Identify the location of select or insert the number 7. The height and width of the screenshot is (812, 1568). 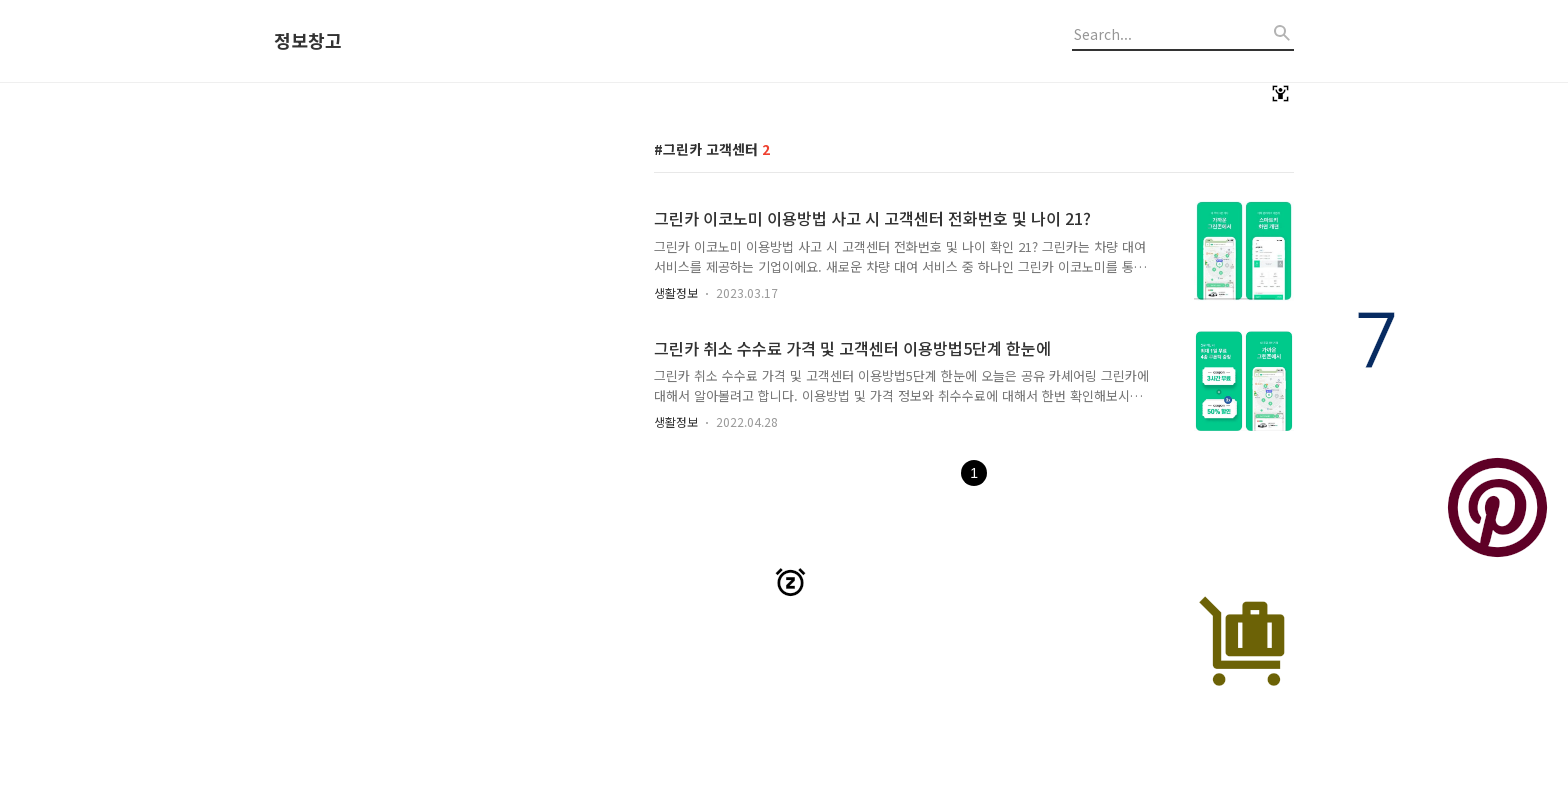
(1375, 340).